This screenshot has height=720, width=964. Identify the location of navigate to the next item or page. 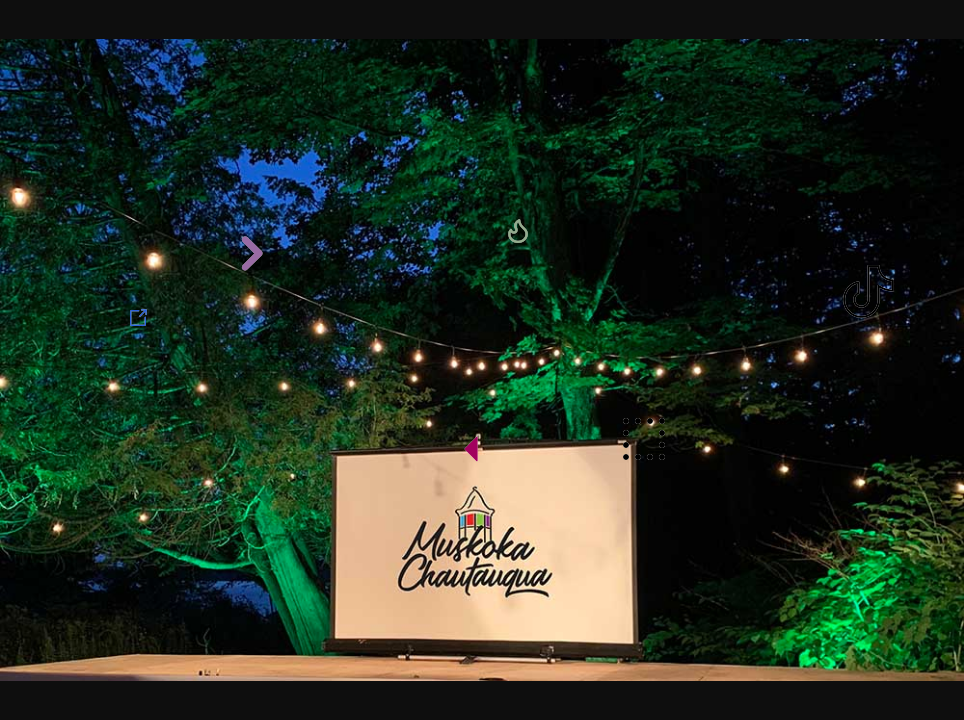
(250, 253).